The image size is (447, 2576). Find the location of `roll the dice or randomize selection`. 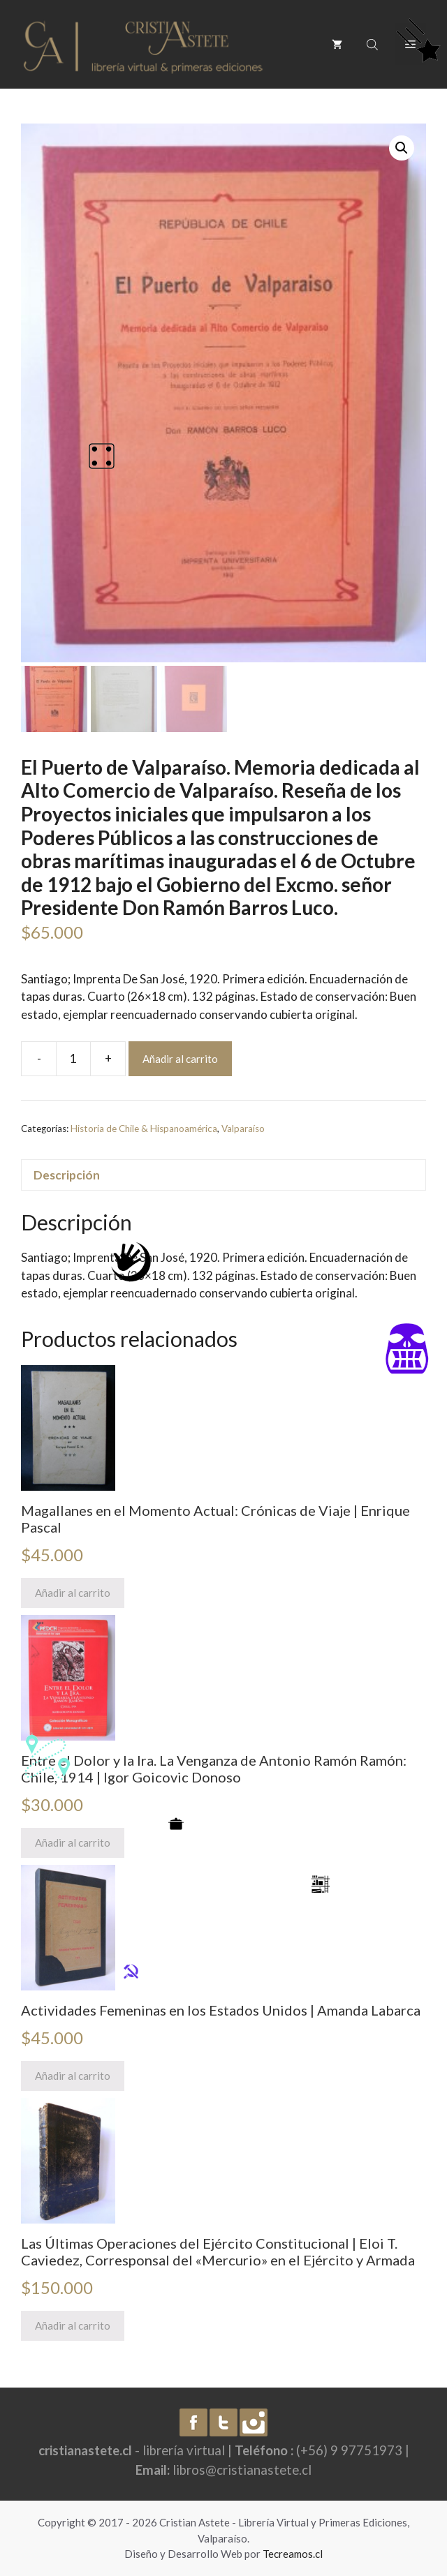

roll the dice or randomize selection is located at coordinates (101, 456).